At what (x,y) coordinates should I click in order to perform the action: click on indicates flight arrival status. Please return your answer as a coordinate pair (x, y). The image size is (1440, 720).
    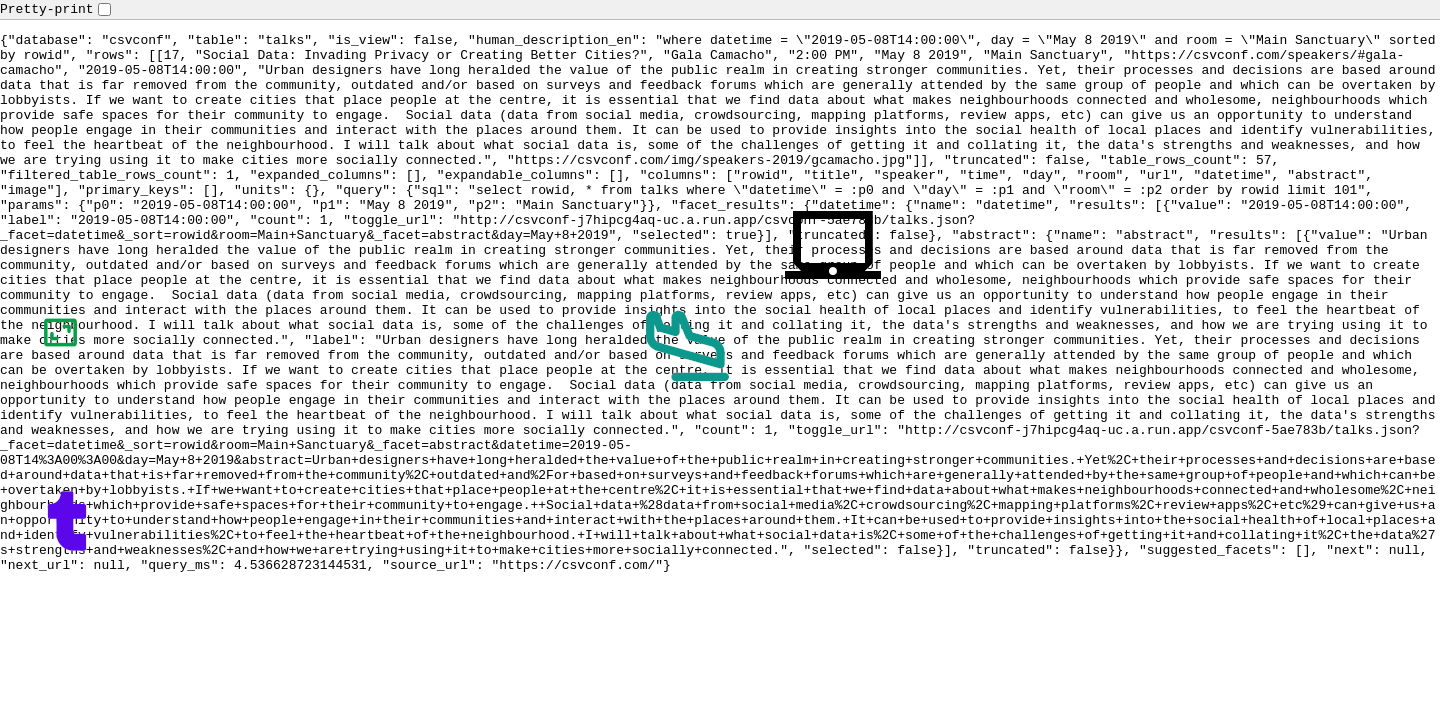
    Looking at the image, I should click on (684, 346).